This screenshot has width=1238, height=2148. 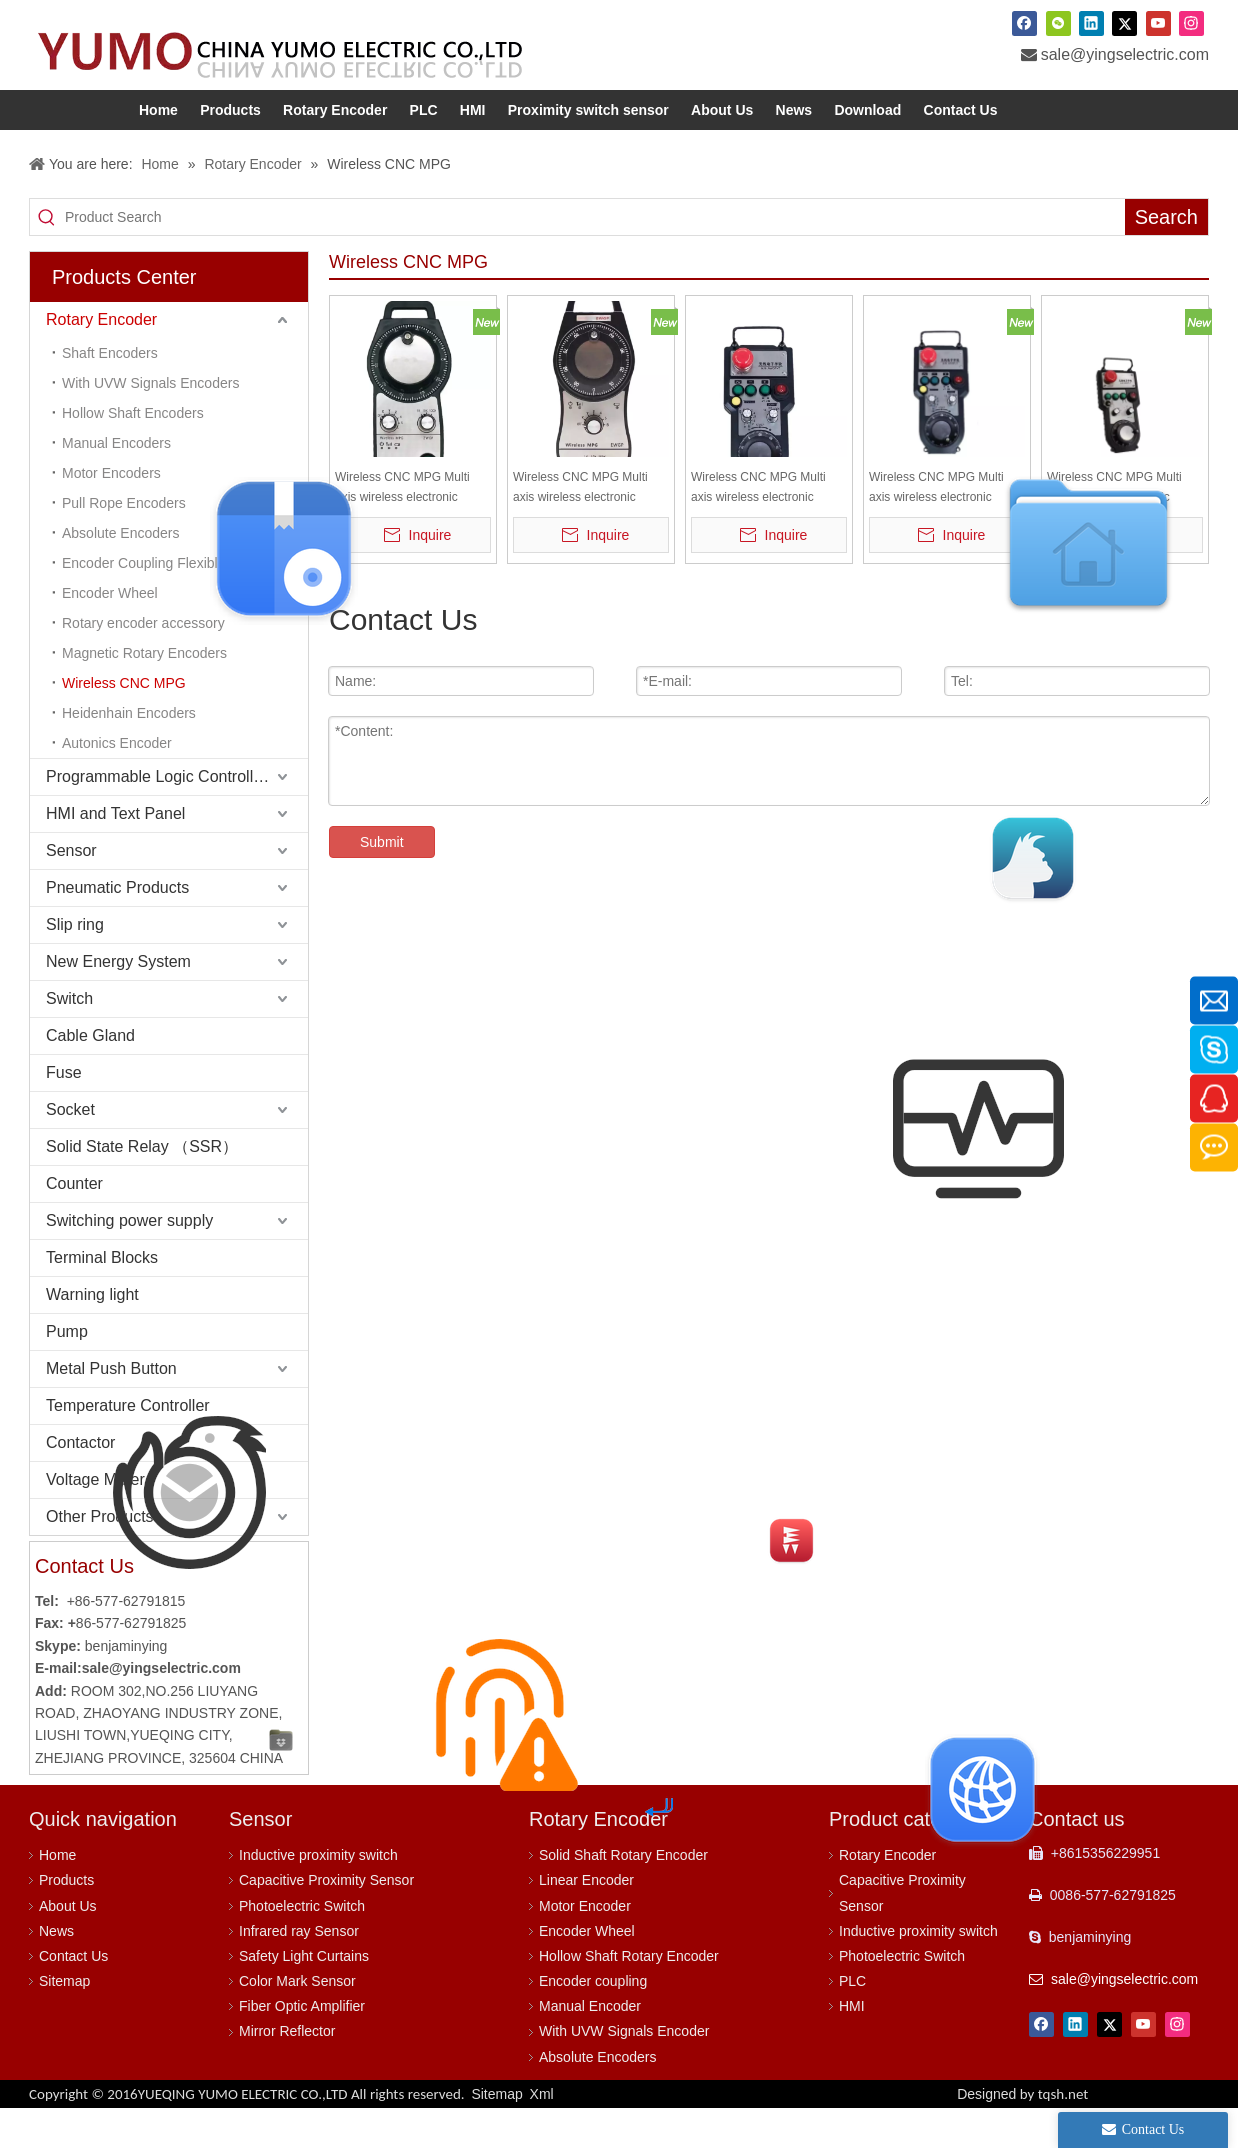 What do you see at coordinates (189, 1492) in the screenshot?
I see `open thunderbird email client` at bounding box center [189, 1492].